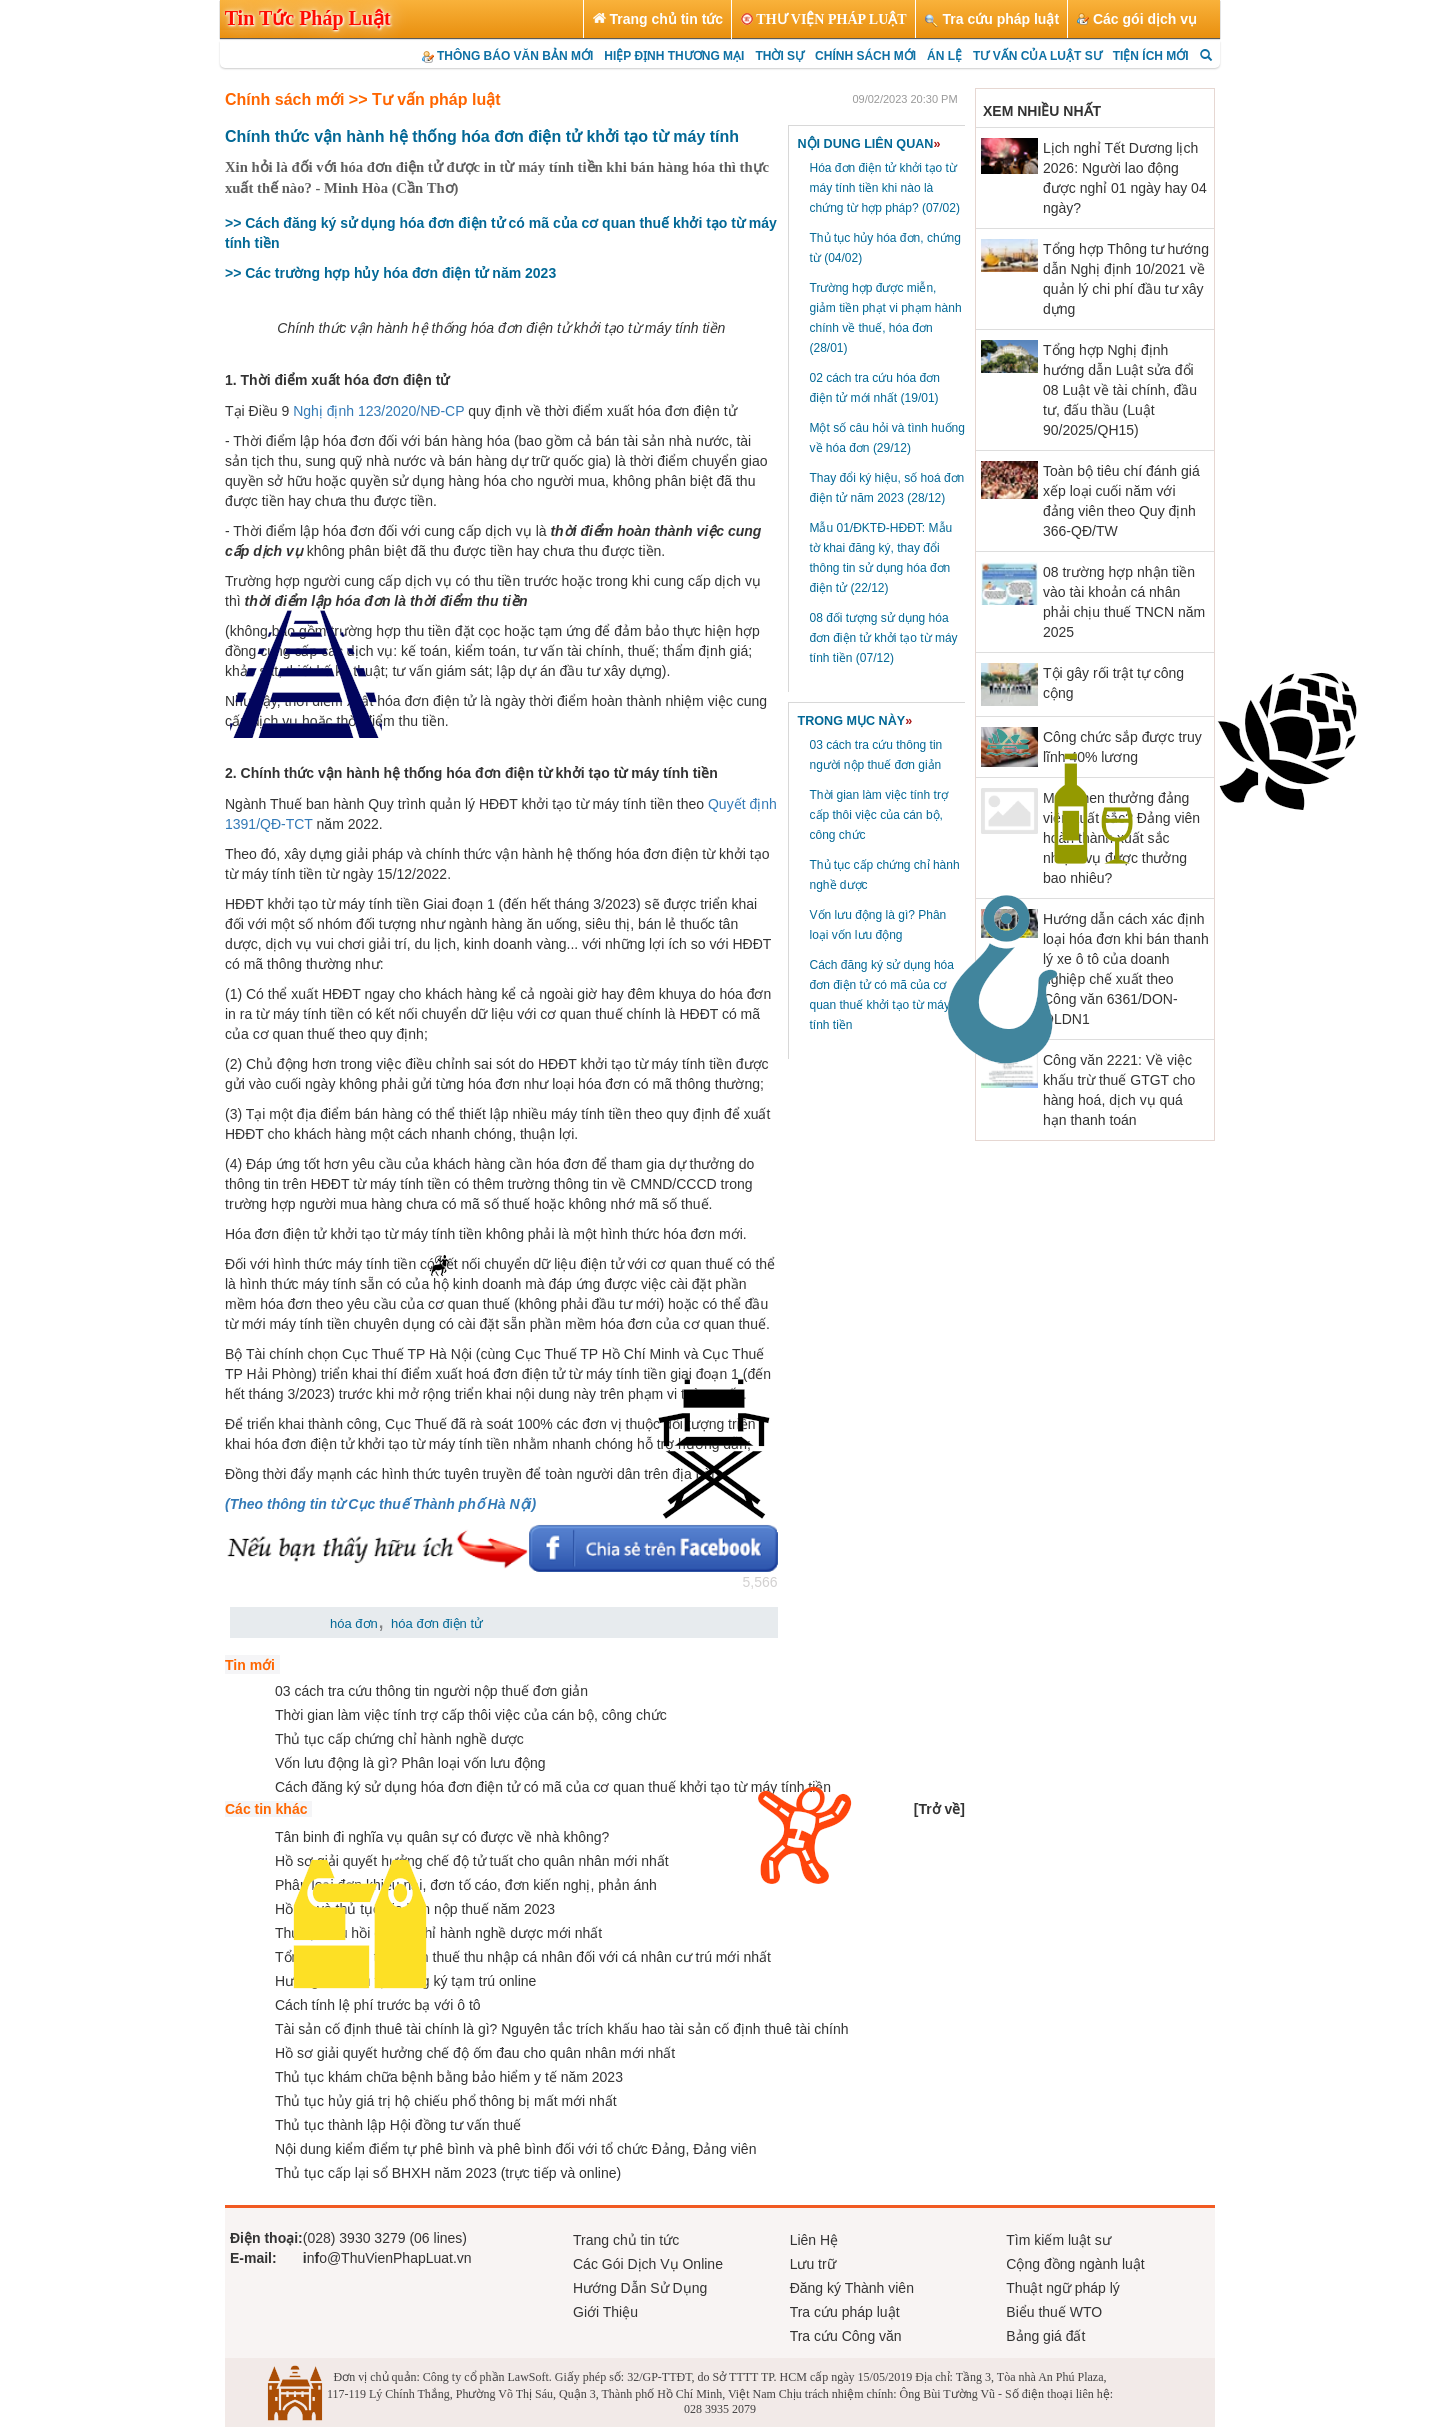  Describe the element at coordinates (804, 1835) in the screenshot. I see `view character anatomy or internal stats` at that location.